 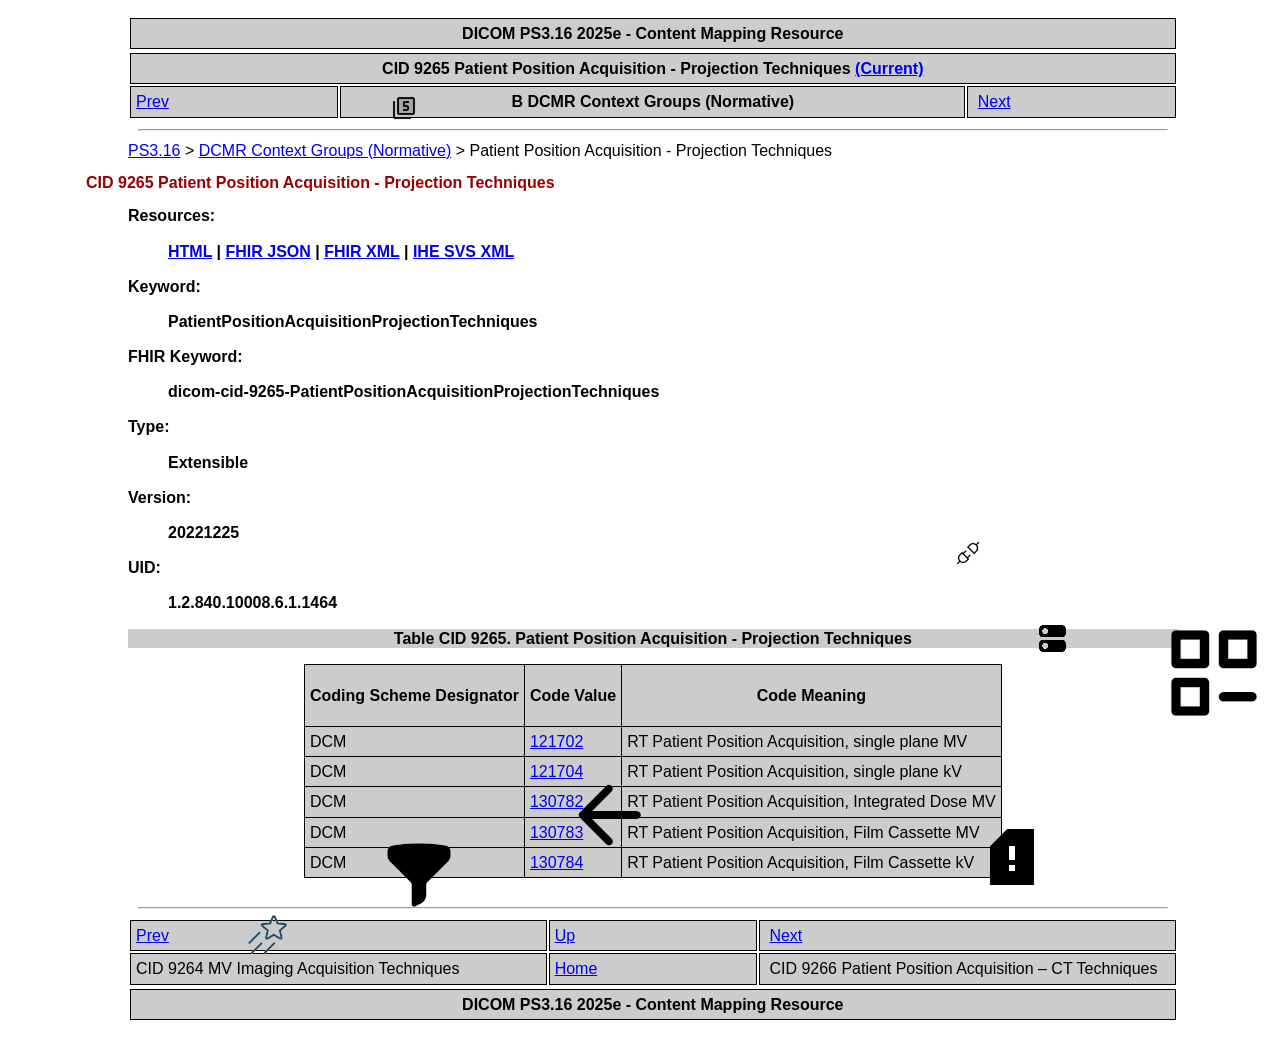 I want to click on add to favorites or wishlist, so click(x=267, y=934).